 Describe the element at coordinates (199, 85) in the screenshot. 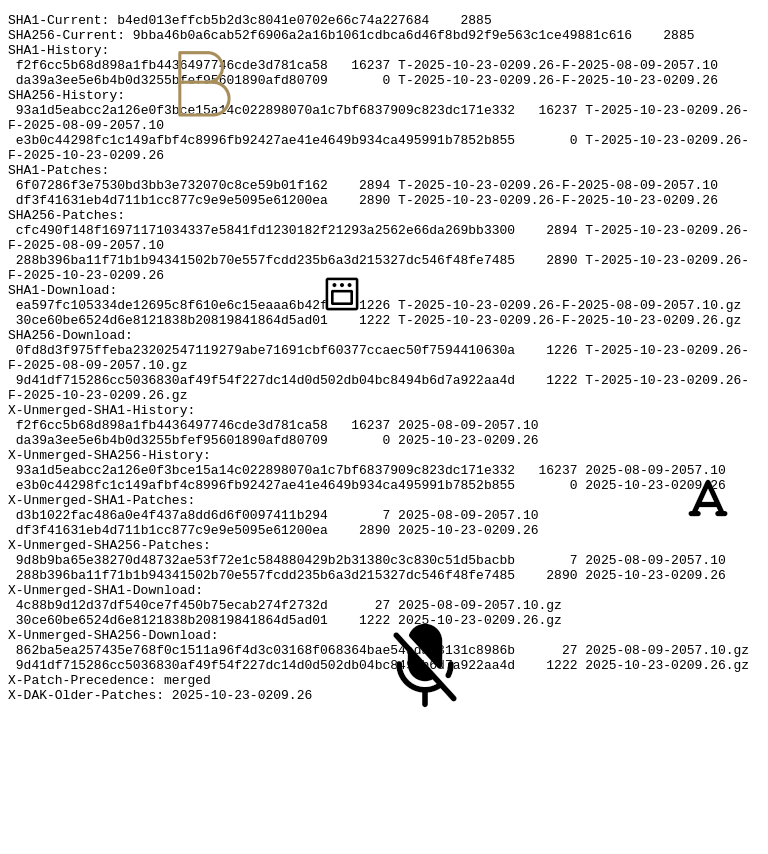

I see `apply bold formatting to selected text` at that location.